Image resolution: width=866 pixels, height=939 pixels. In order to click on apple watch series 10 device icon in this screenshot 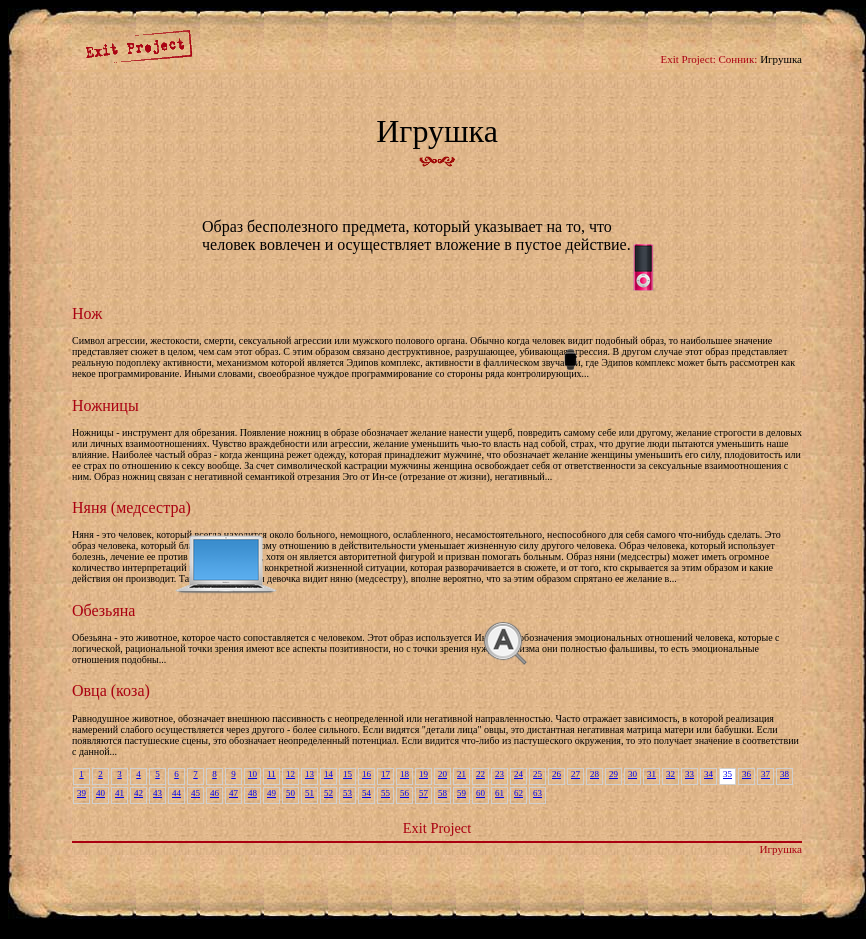, I will do `click(570, 359)`.